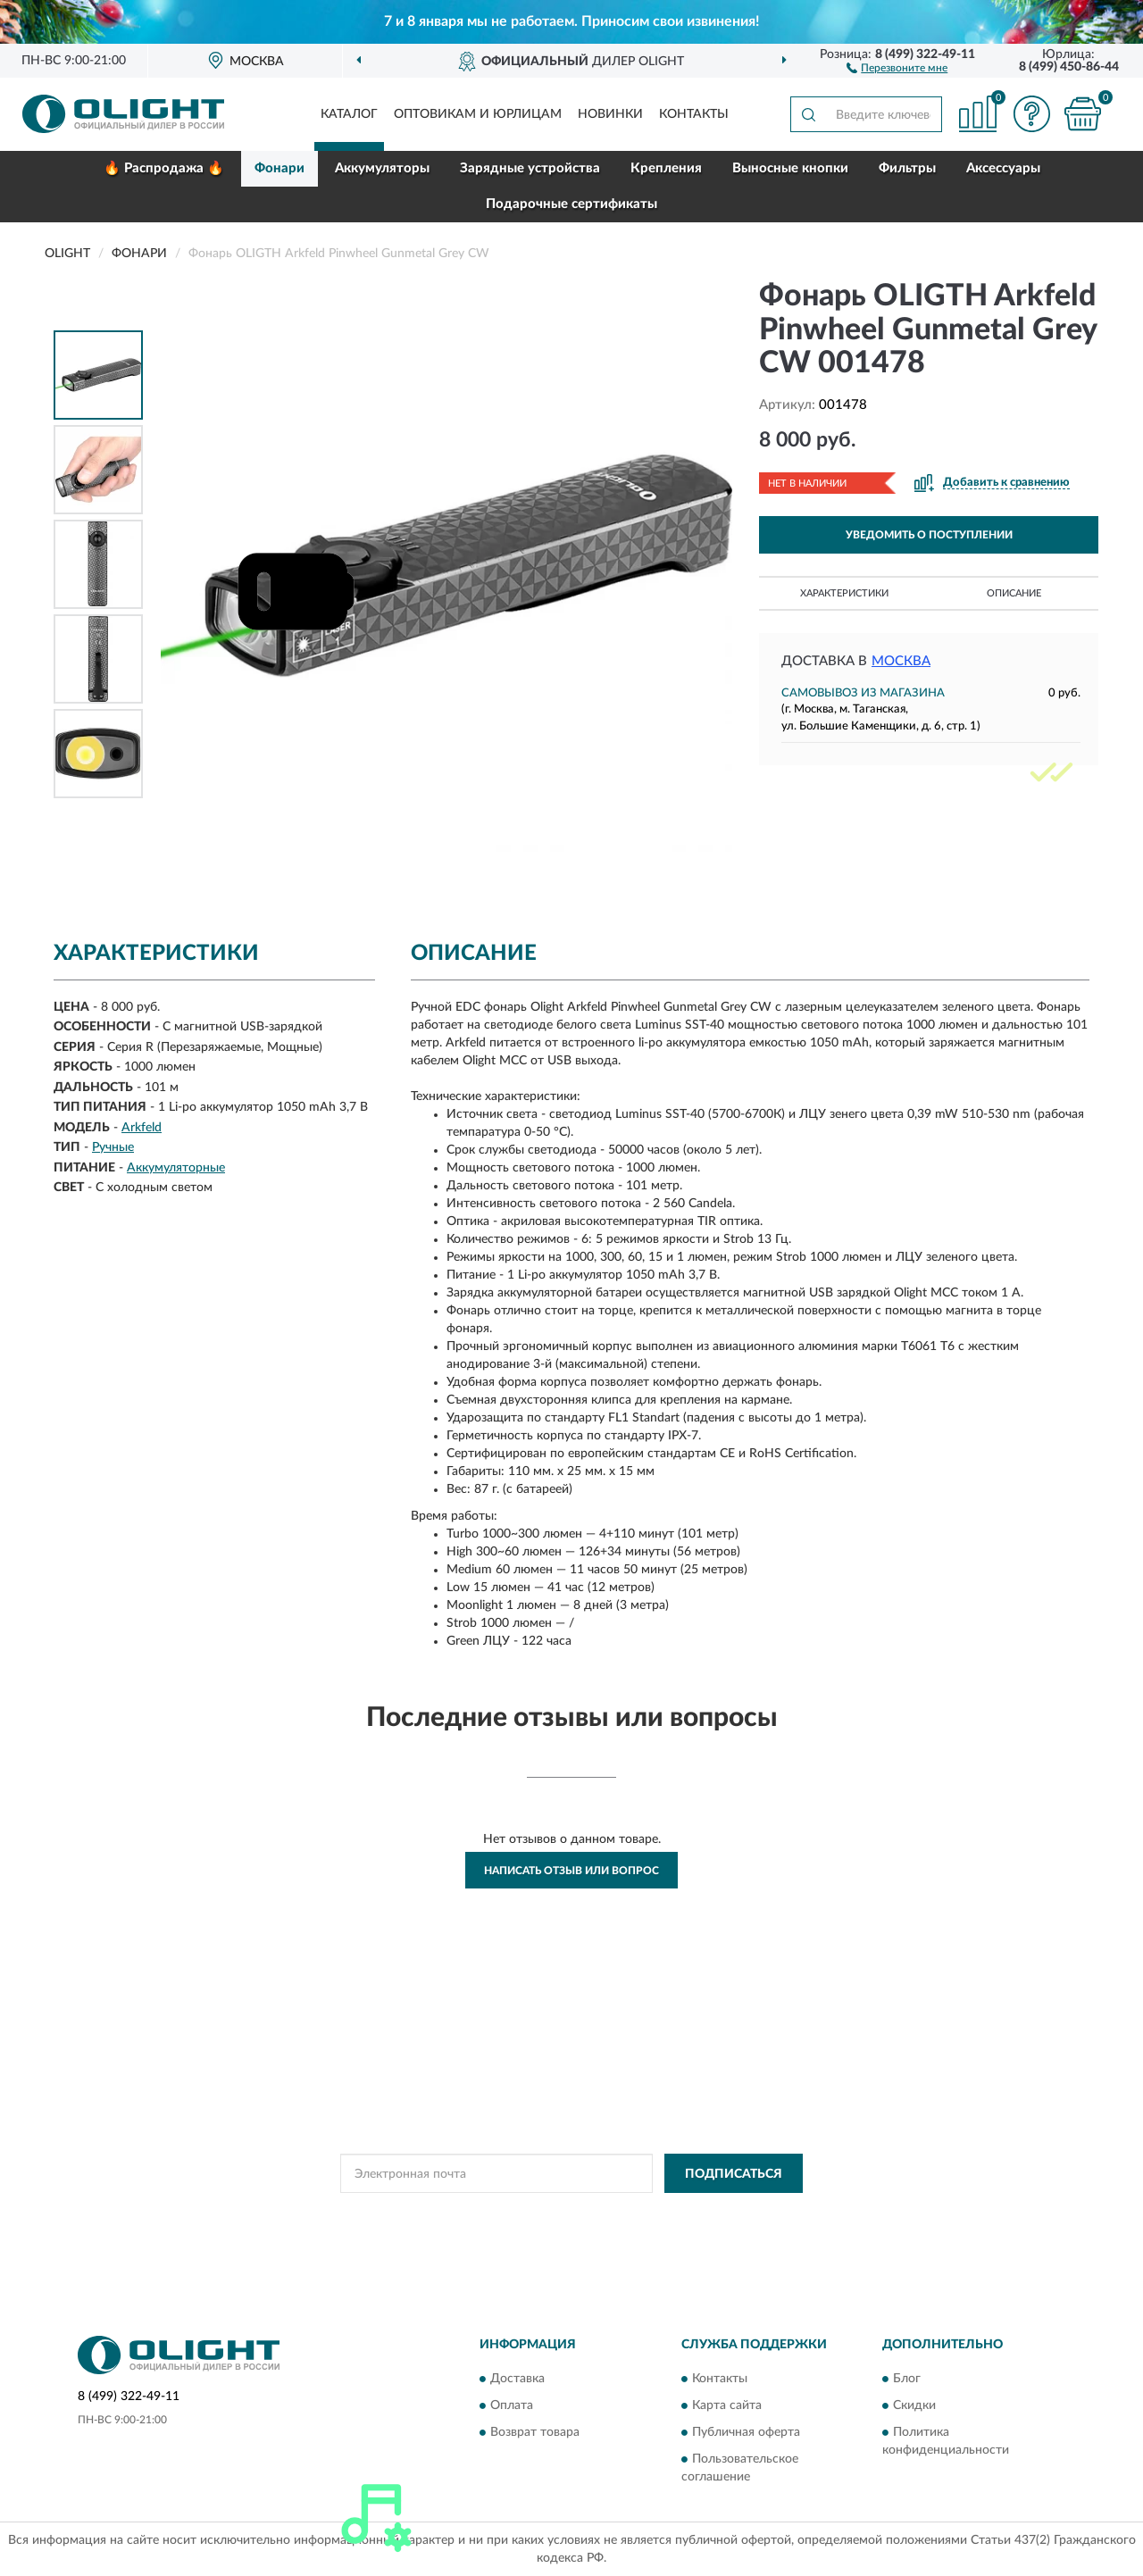 The height and width of the screenshot is (2576, 1143). What do you see at coordinates (1051, 772) in the screenshot?
I see `indicates multiple items selected or completed` at bounding box center [1051, 772].